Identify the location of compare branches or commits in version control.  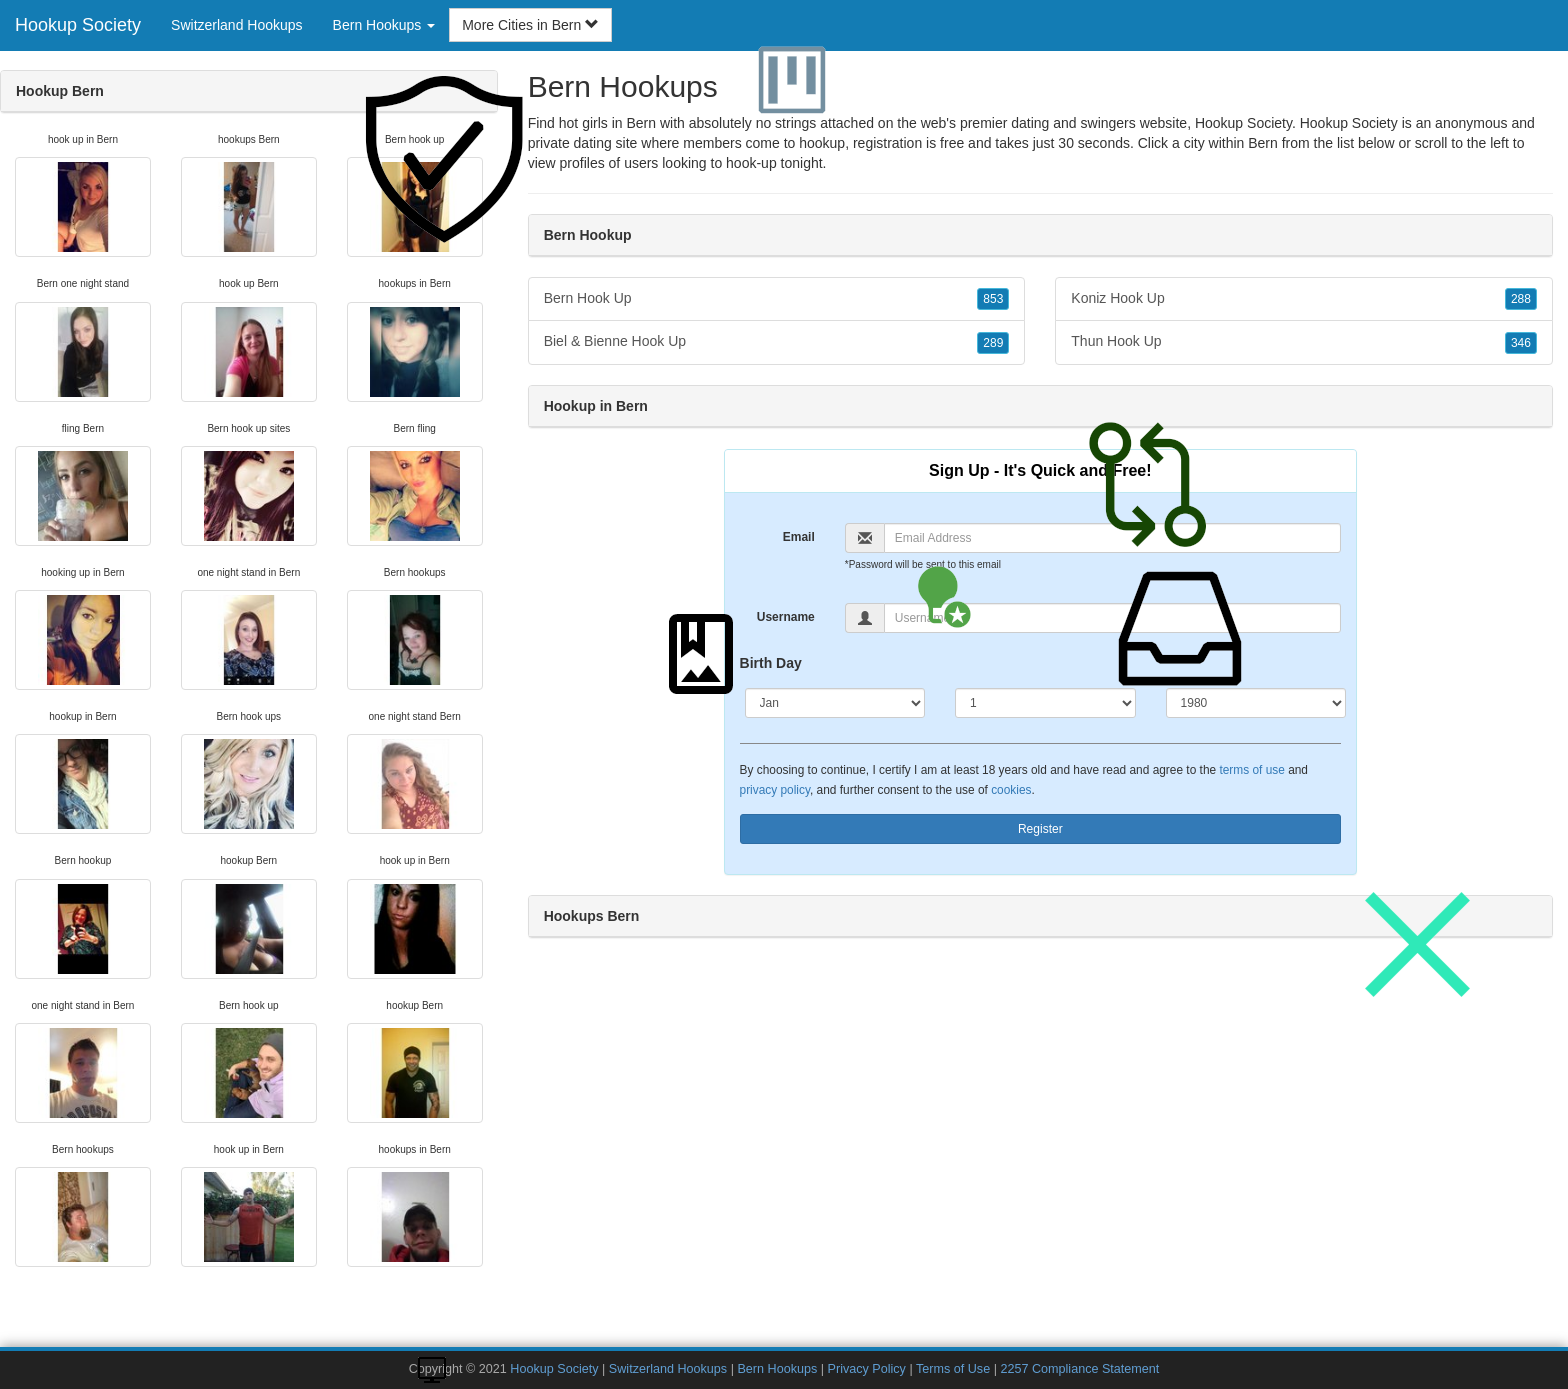
(1147, 480).